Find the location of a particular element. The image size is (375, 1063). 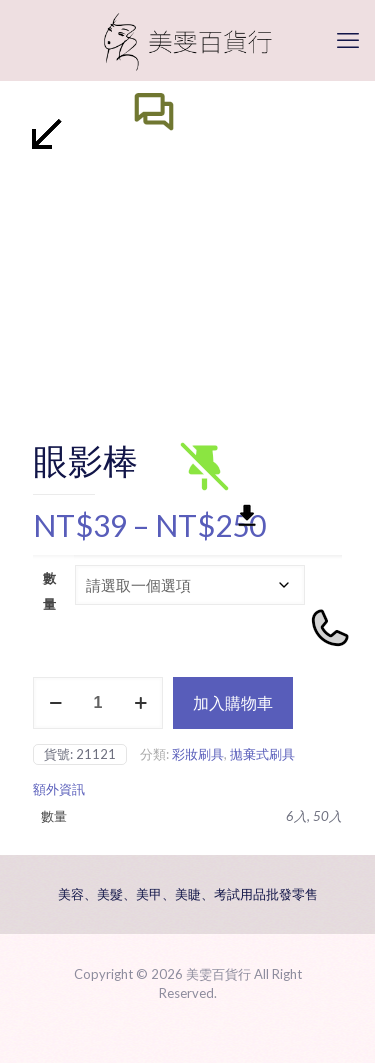

navigate to the southwest direction is located at coordinates (46, 135).